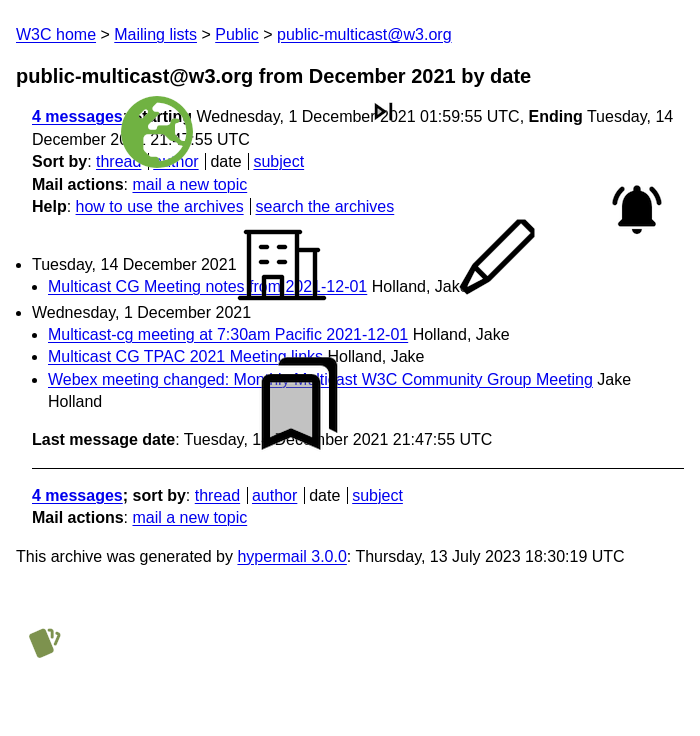 Image resolution: width=700 pixels, height=736 pixels. I want to click on skip to the next track or video, so click(383, 111).